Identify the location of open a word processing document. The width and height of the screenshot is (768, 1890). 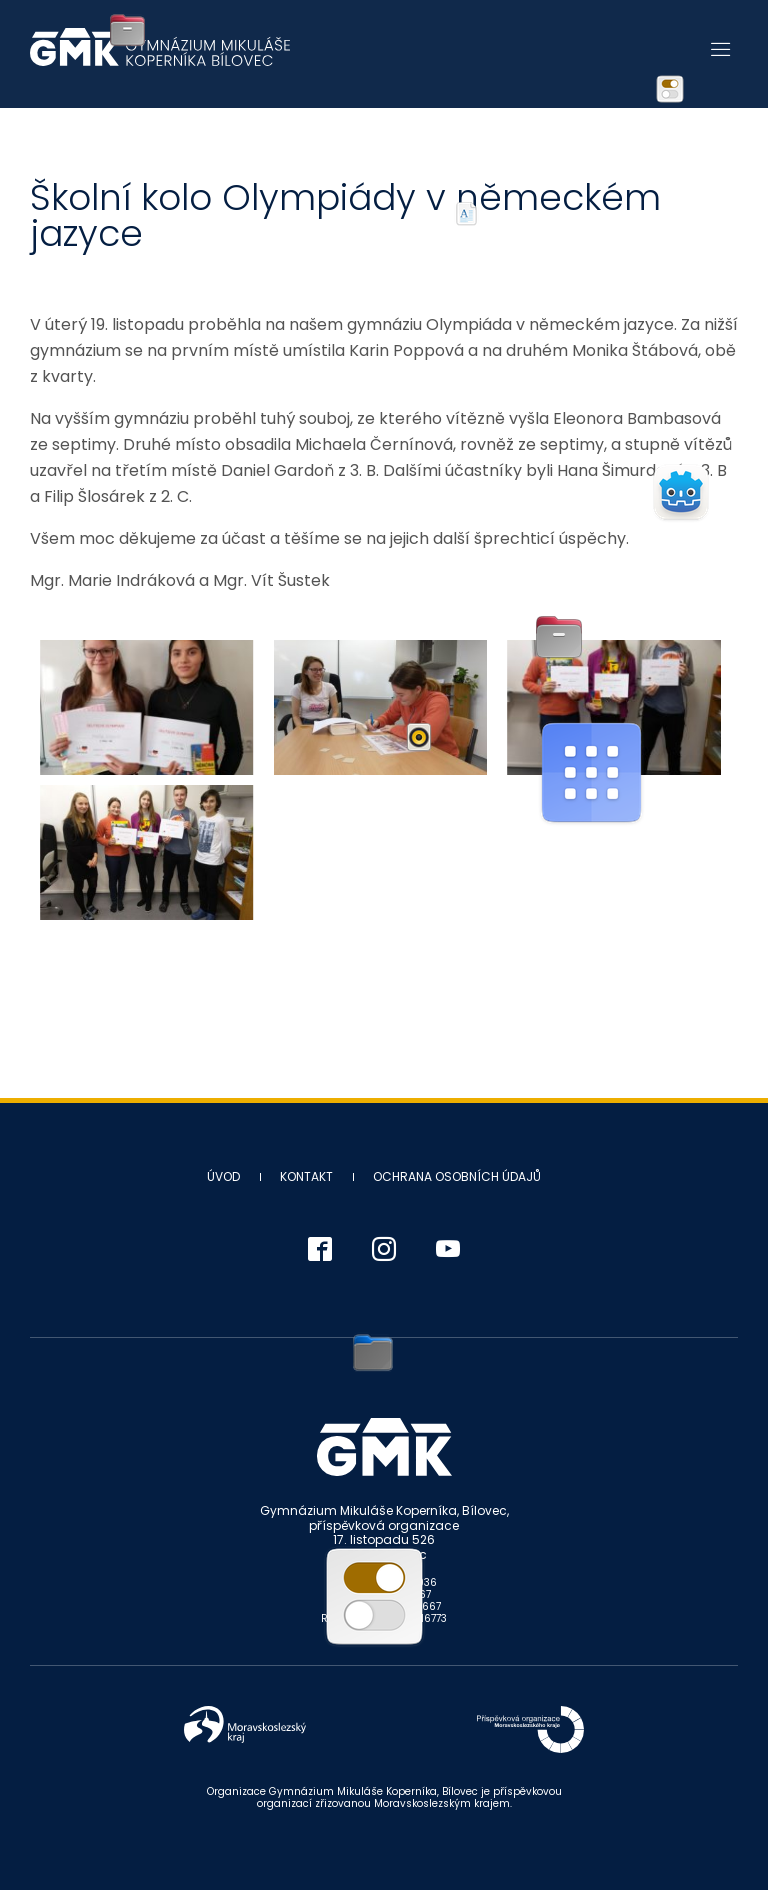
(466, 213).